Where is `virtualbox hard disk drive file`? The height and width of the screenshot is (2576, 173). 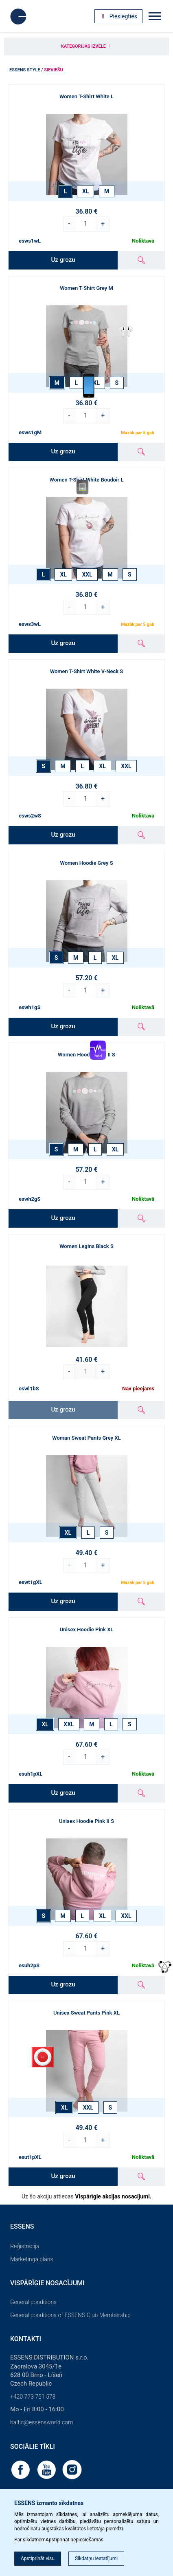
virtualbox hard disk drive file is located at coordinates (98, 1050).